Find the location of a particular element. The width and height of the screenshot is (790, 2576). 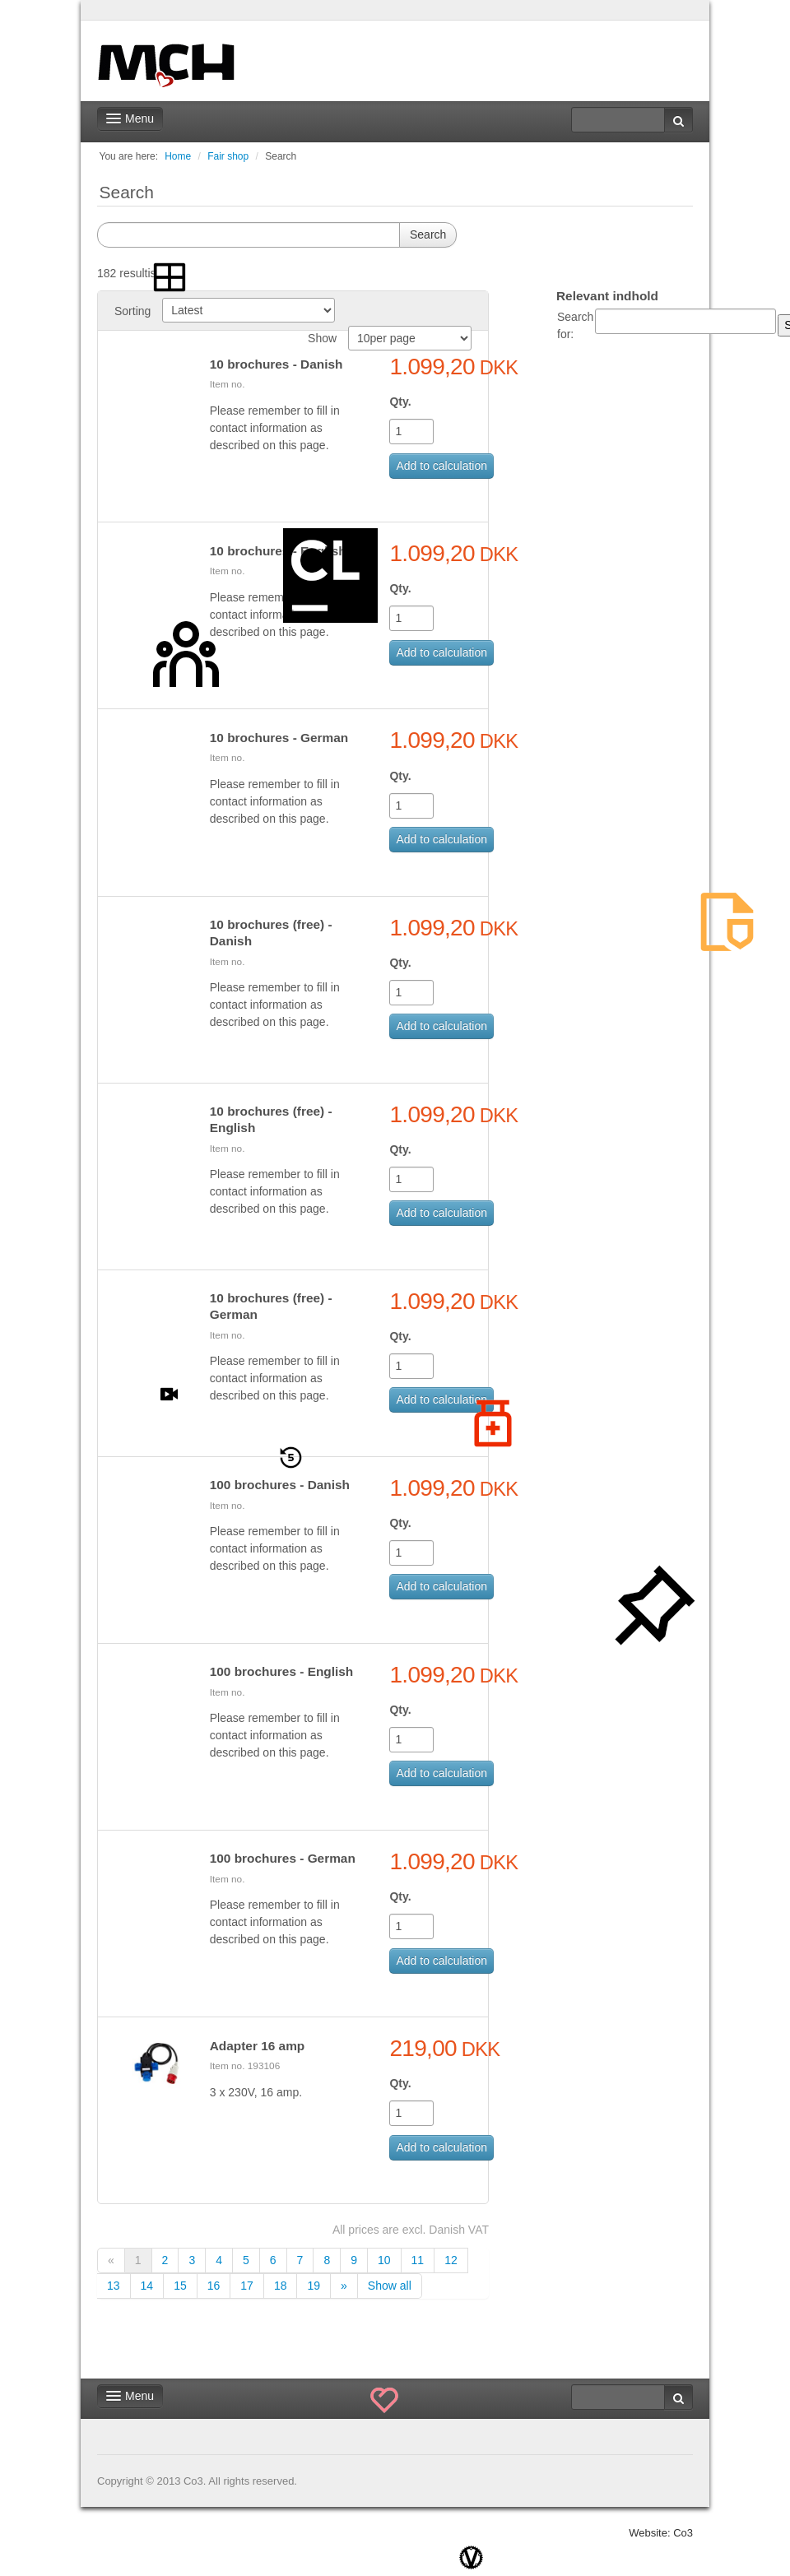

rewind 5 seconds is located at coordinates (290, 1457).